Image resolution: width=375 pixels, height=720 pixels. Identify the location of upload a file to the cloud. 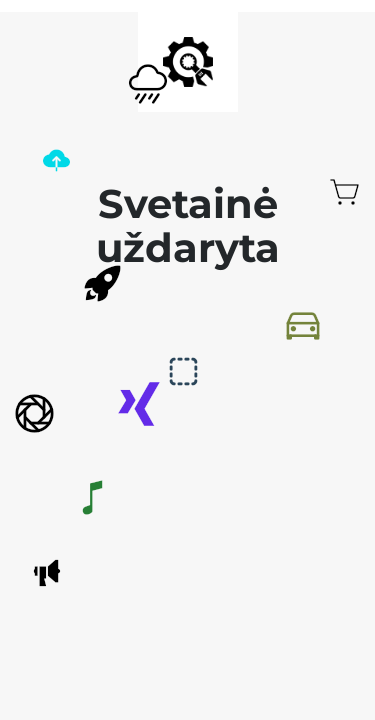
(56, 160).